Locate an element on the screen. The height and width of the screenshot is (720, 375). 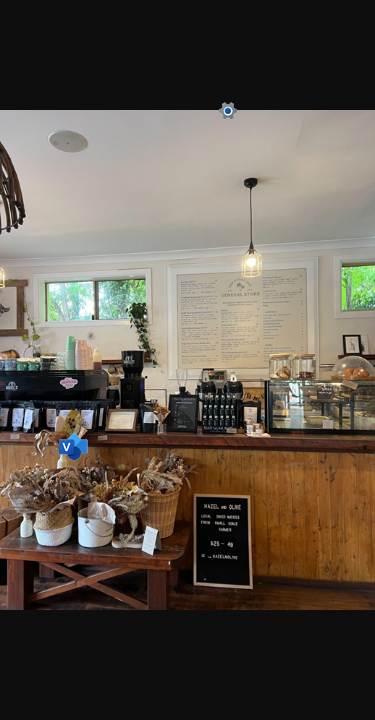
open windows settings is located at coordinates (228, 111).